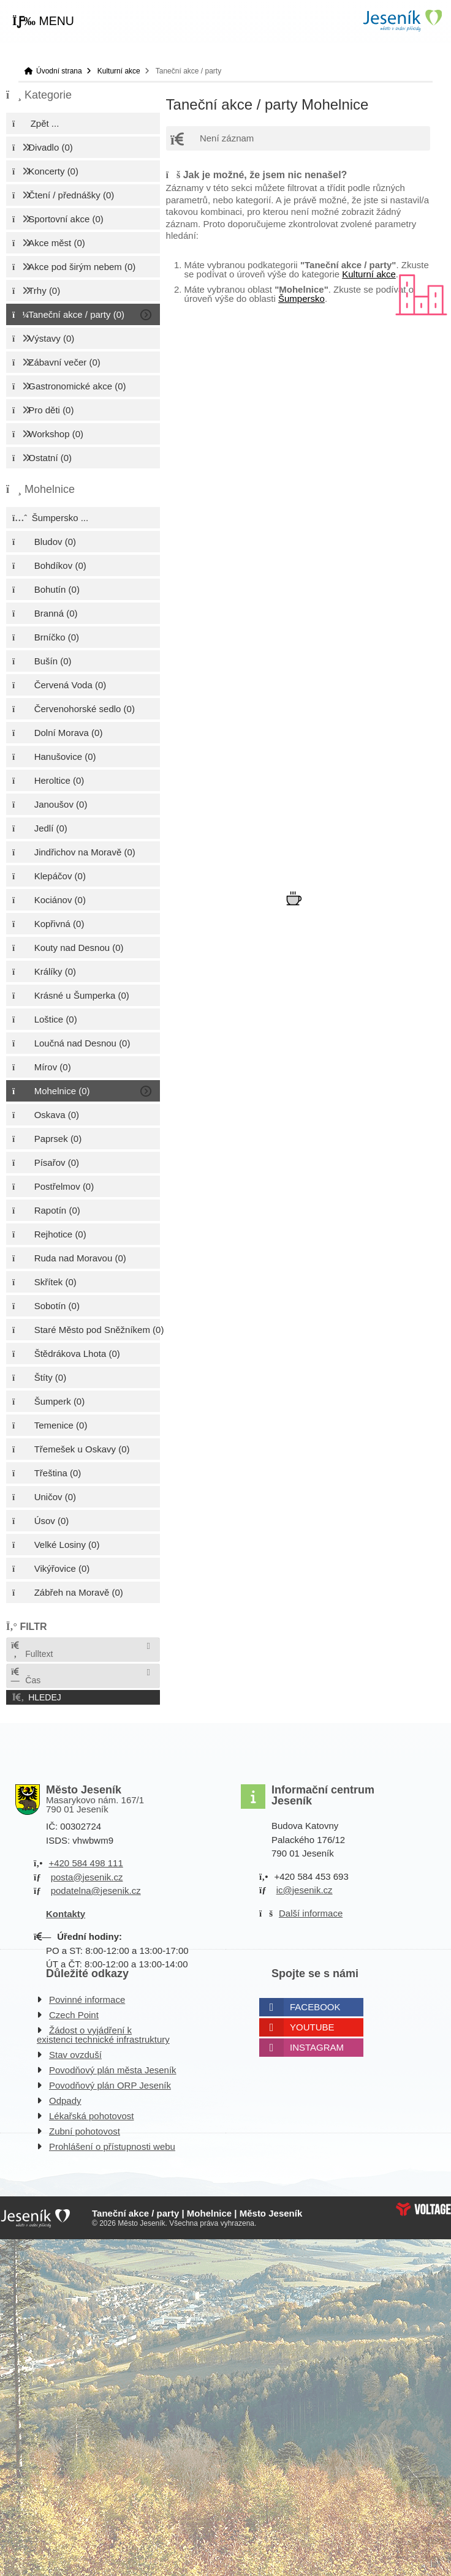 Image resolution: width=451 pixels, height=2576 pixels. I want to click on view city or urban locations, so click(421, 295).